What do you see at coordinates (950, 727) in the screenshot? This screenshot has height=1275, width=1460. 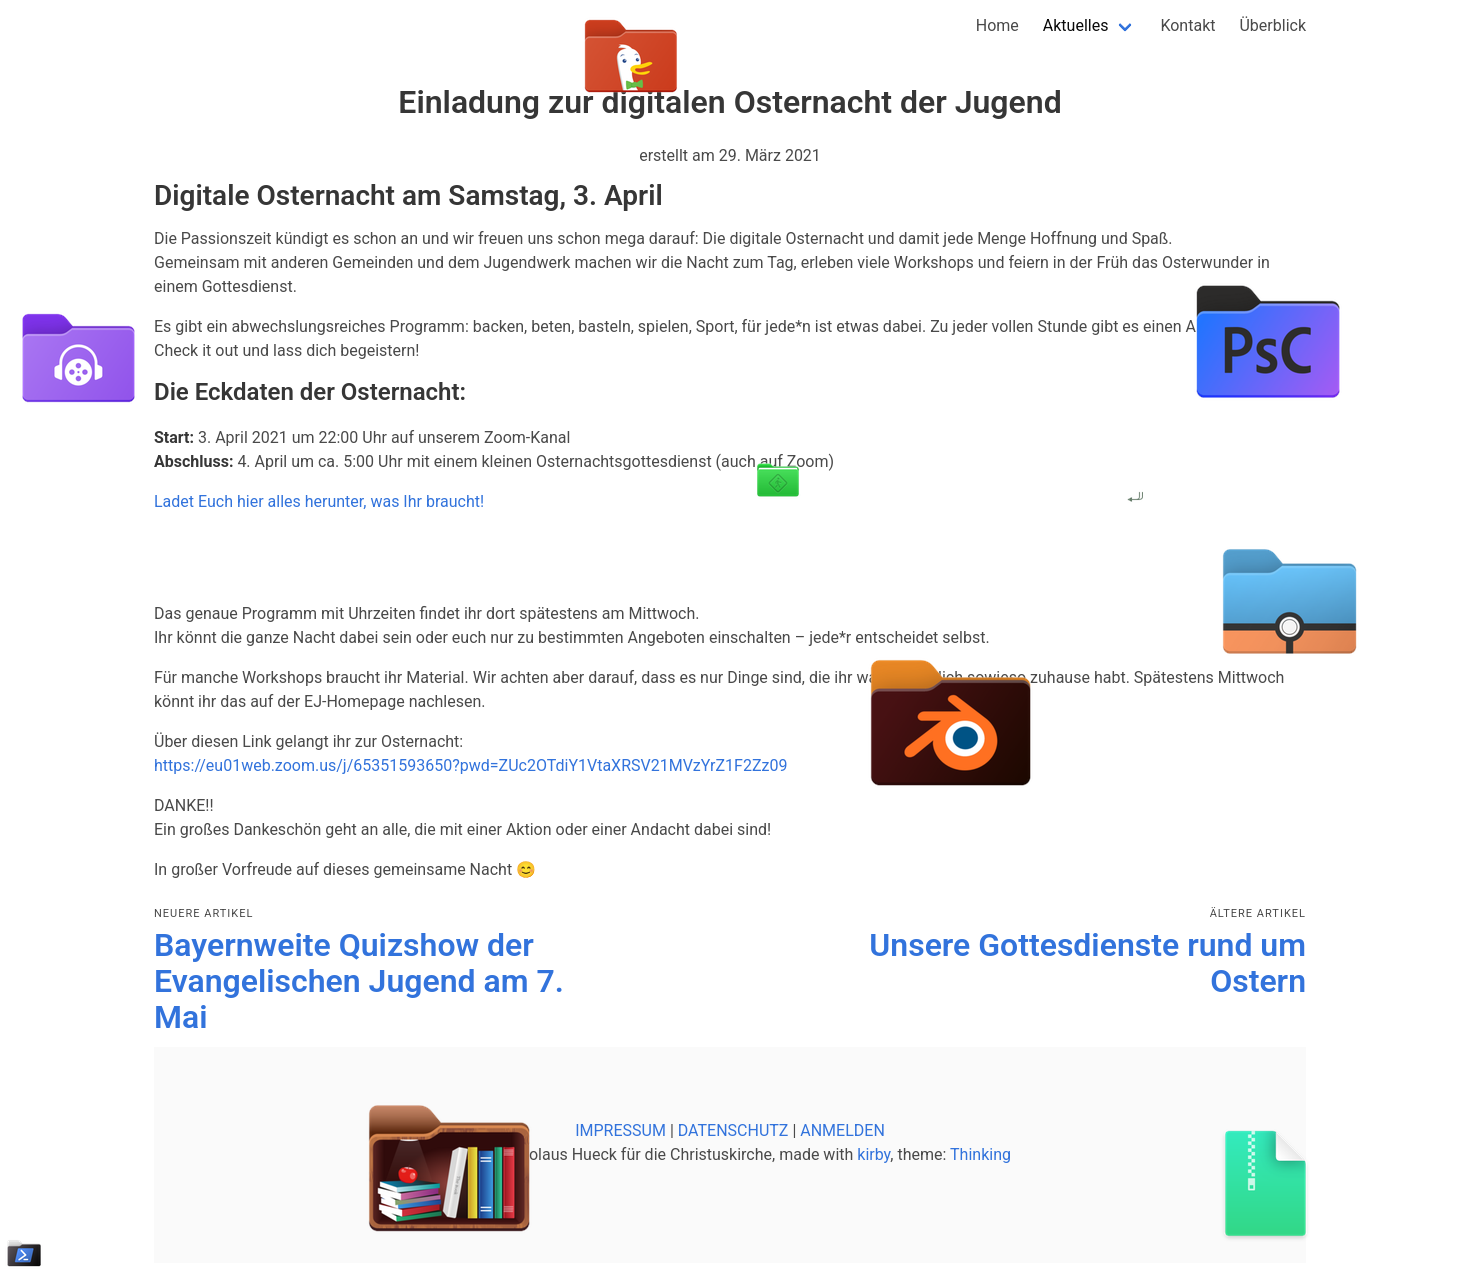 I see `open folder containing Blender project files` at bounding box center [950, 727].